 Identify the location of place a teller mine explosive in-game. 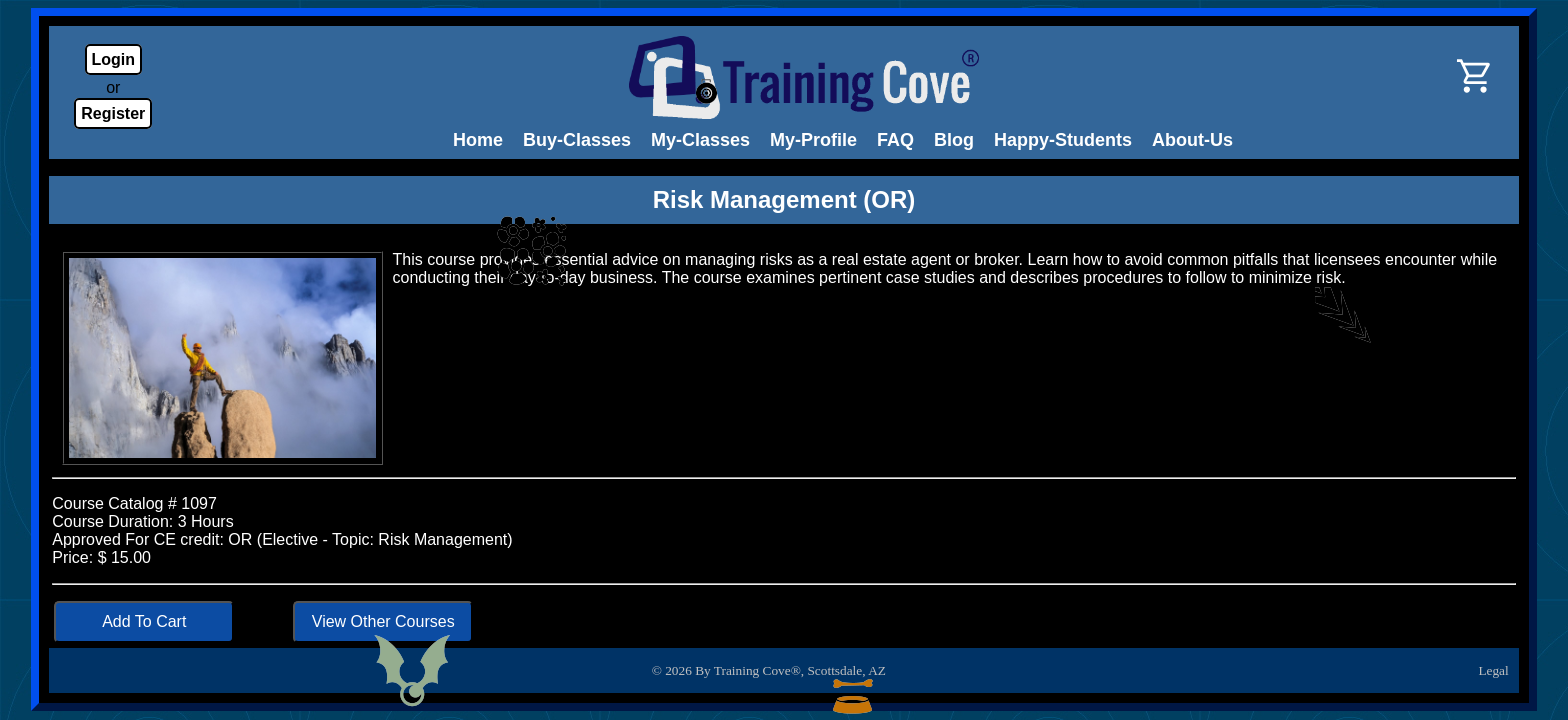
(706, 91).